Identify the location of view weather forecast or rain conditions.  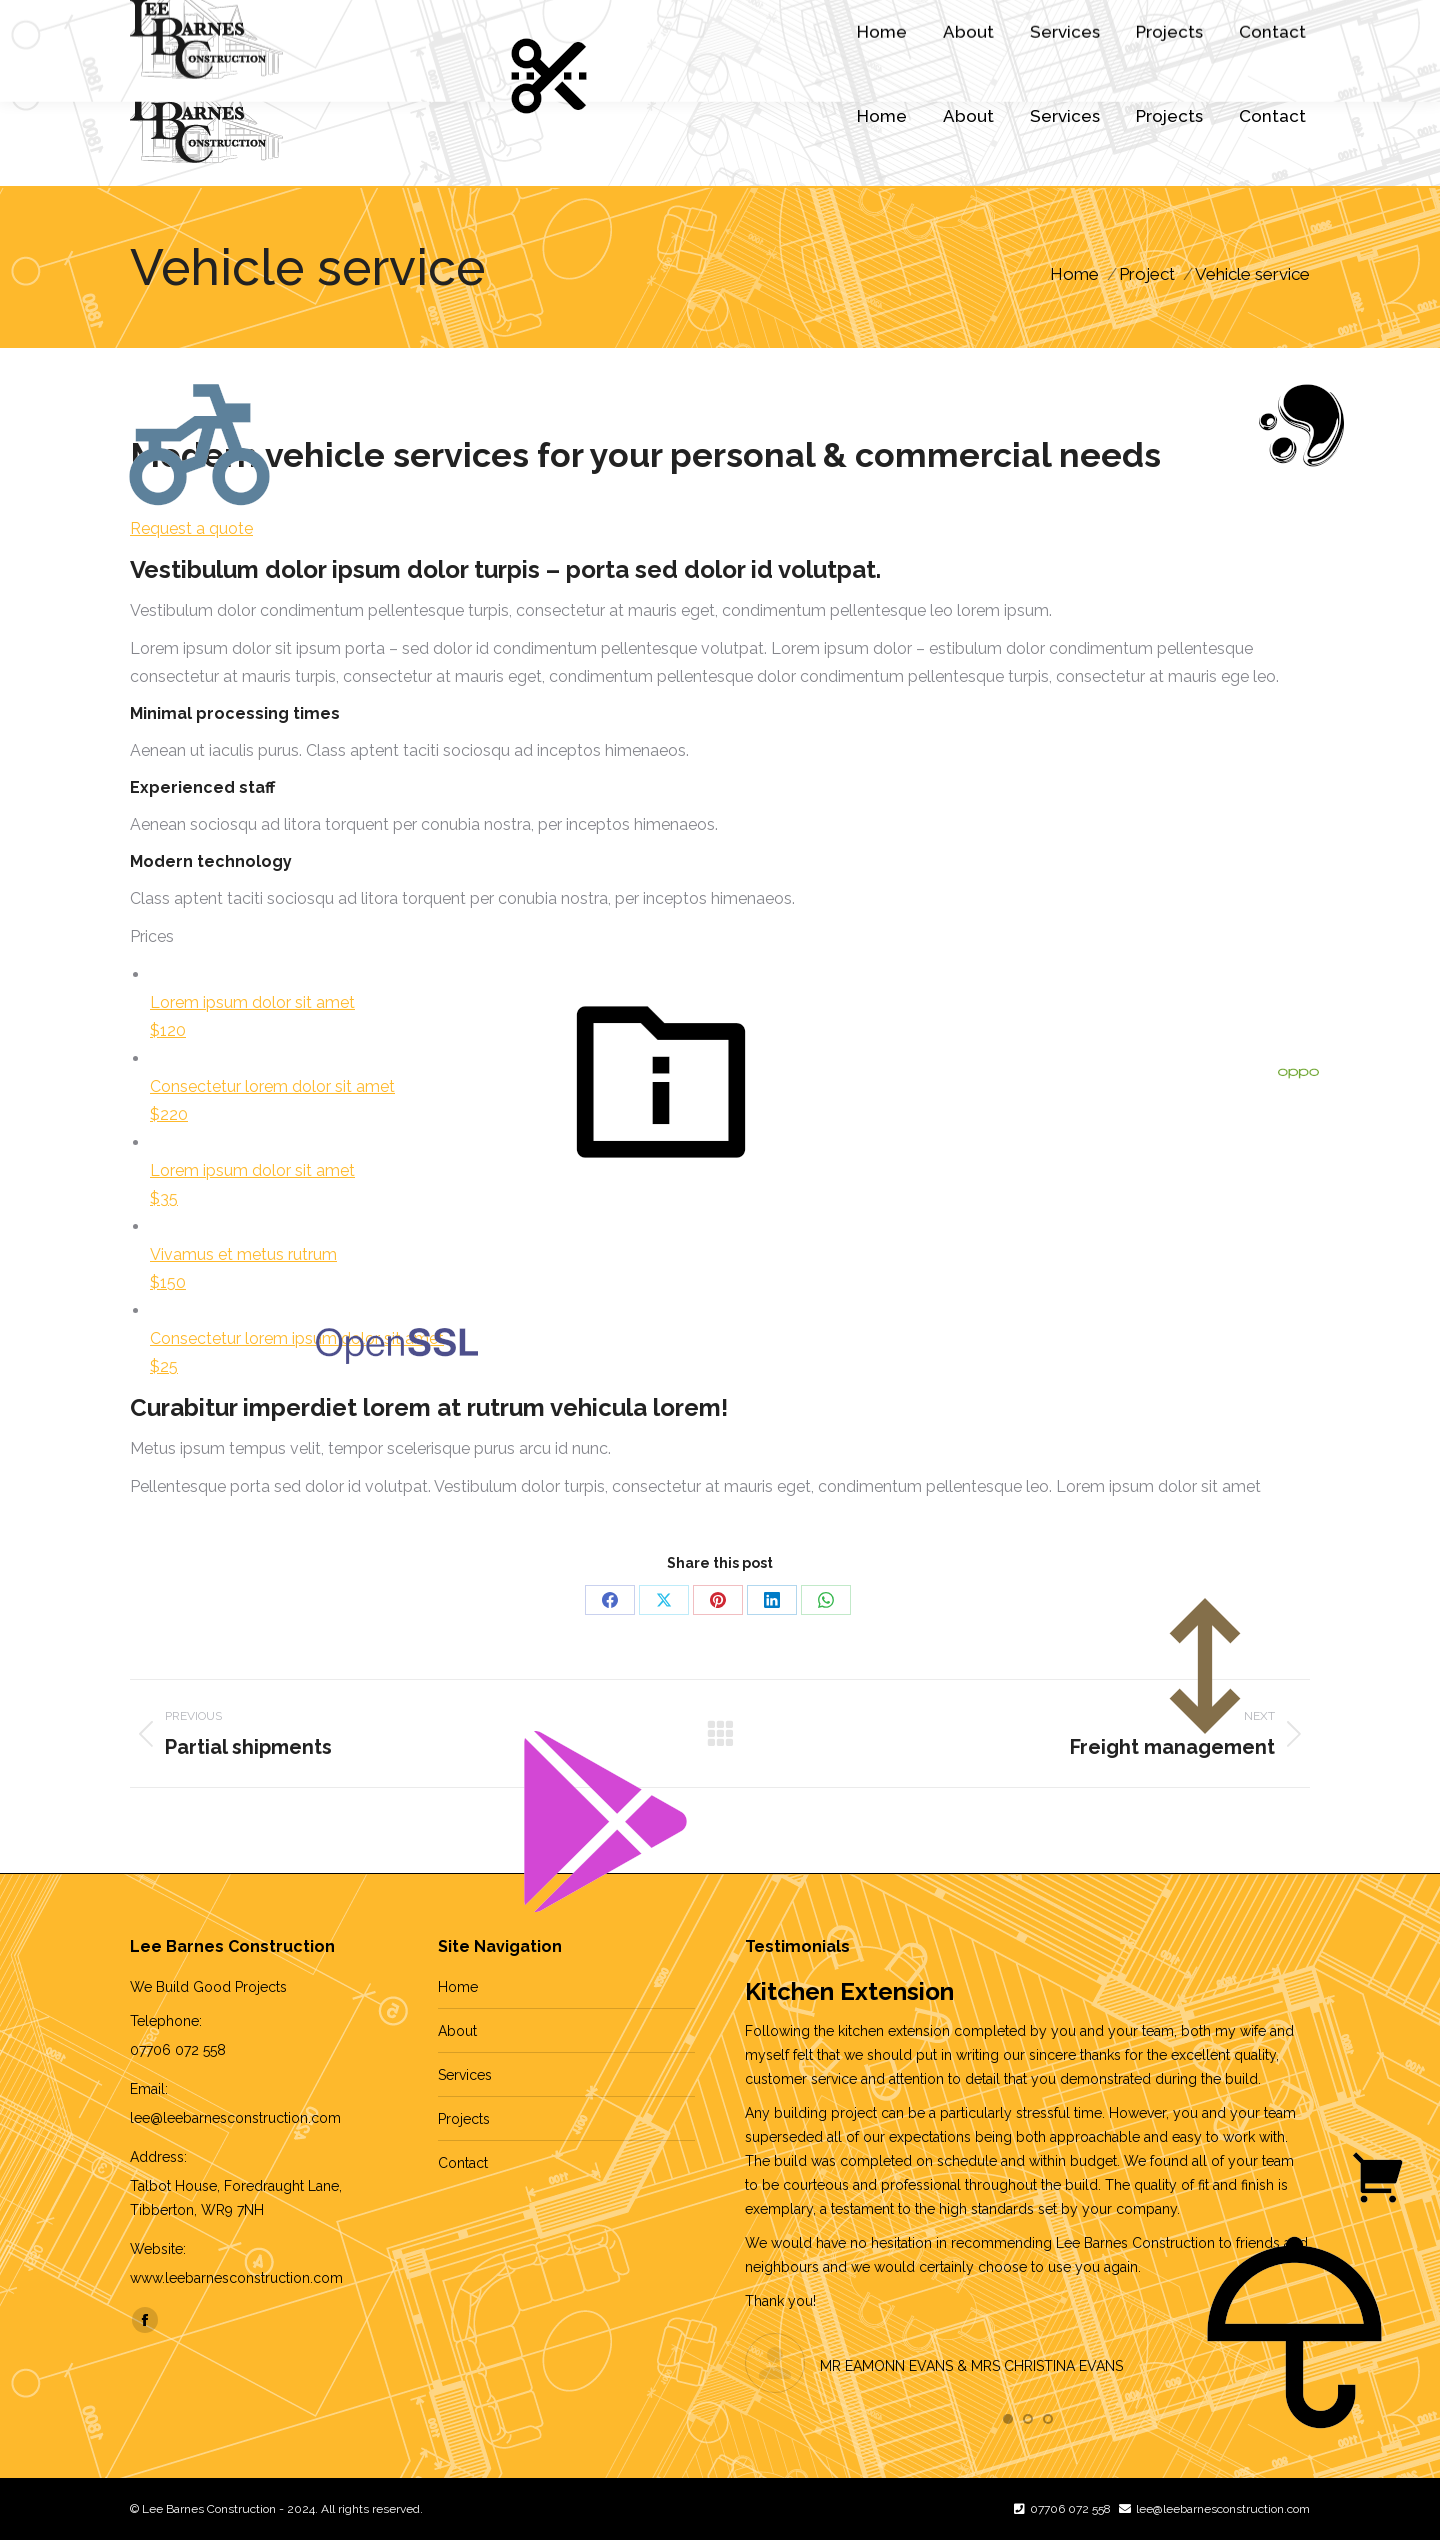
(1294, 2332).